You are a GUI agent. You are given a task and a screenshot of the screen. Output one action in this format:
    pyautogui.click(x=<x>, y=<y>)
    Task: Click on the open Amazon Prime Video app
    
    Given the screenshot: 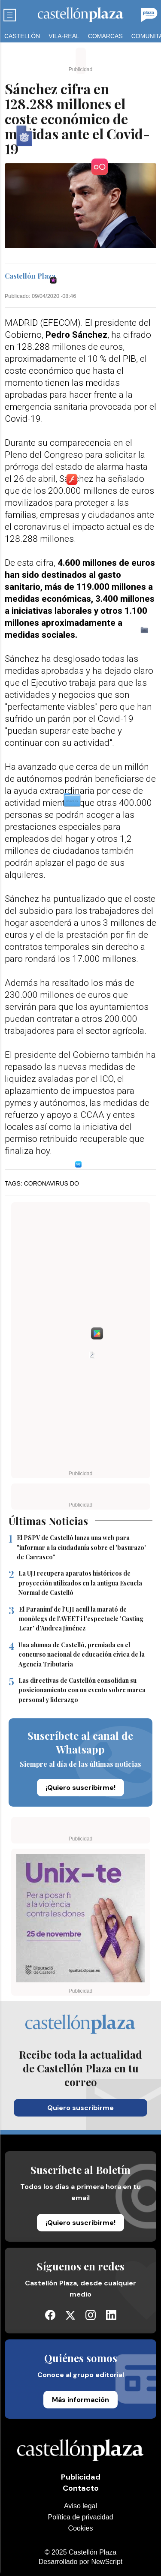 What is the action you would take?
    pyautogui.click(x=78, y=1164)
    